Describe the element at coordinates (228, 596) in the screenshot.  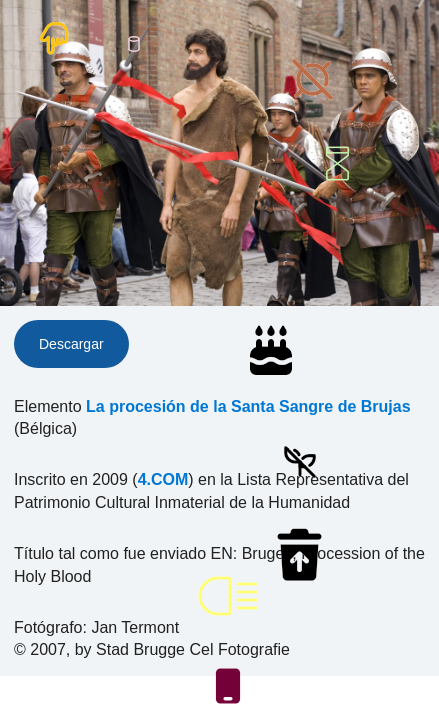
I see `toggle vehicle headlights on/off` at that location.